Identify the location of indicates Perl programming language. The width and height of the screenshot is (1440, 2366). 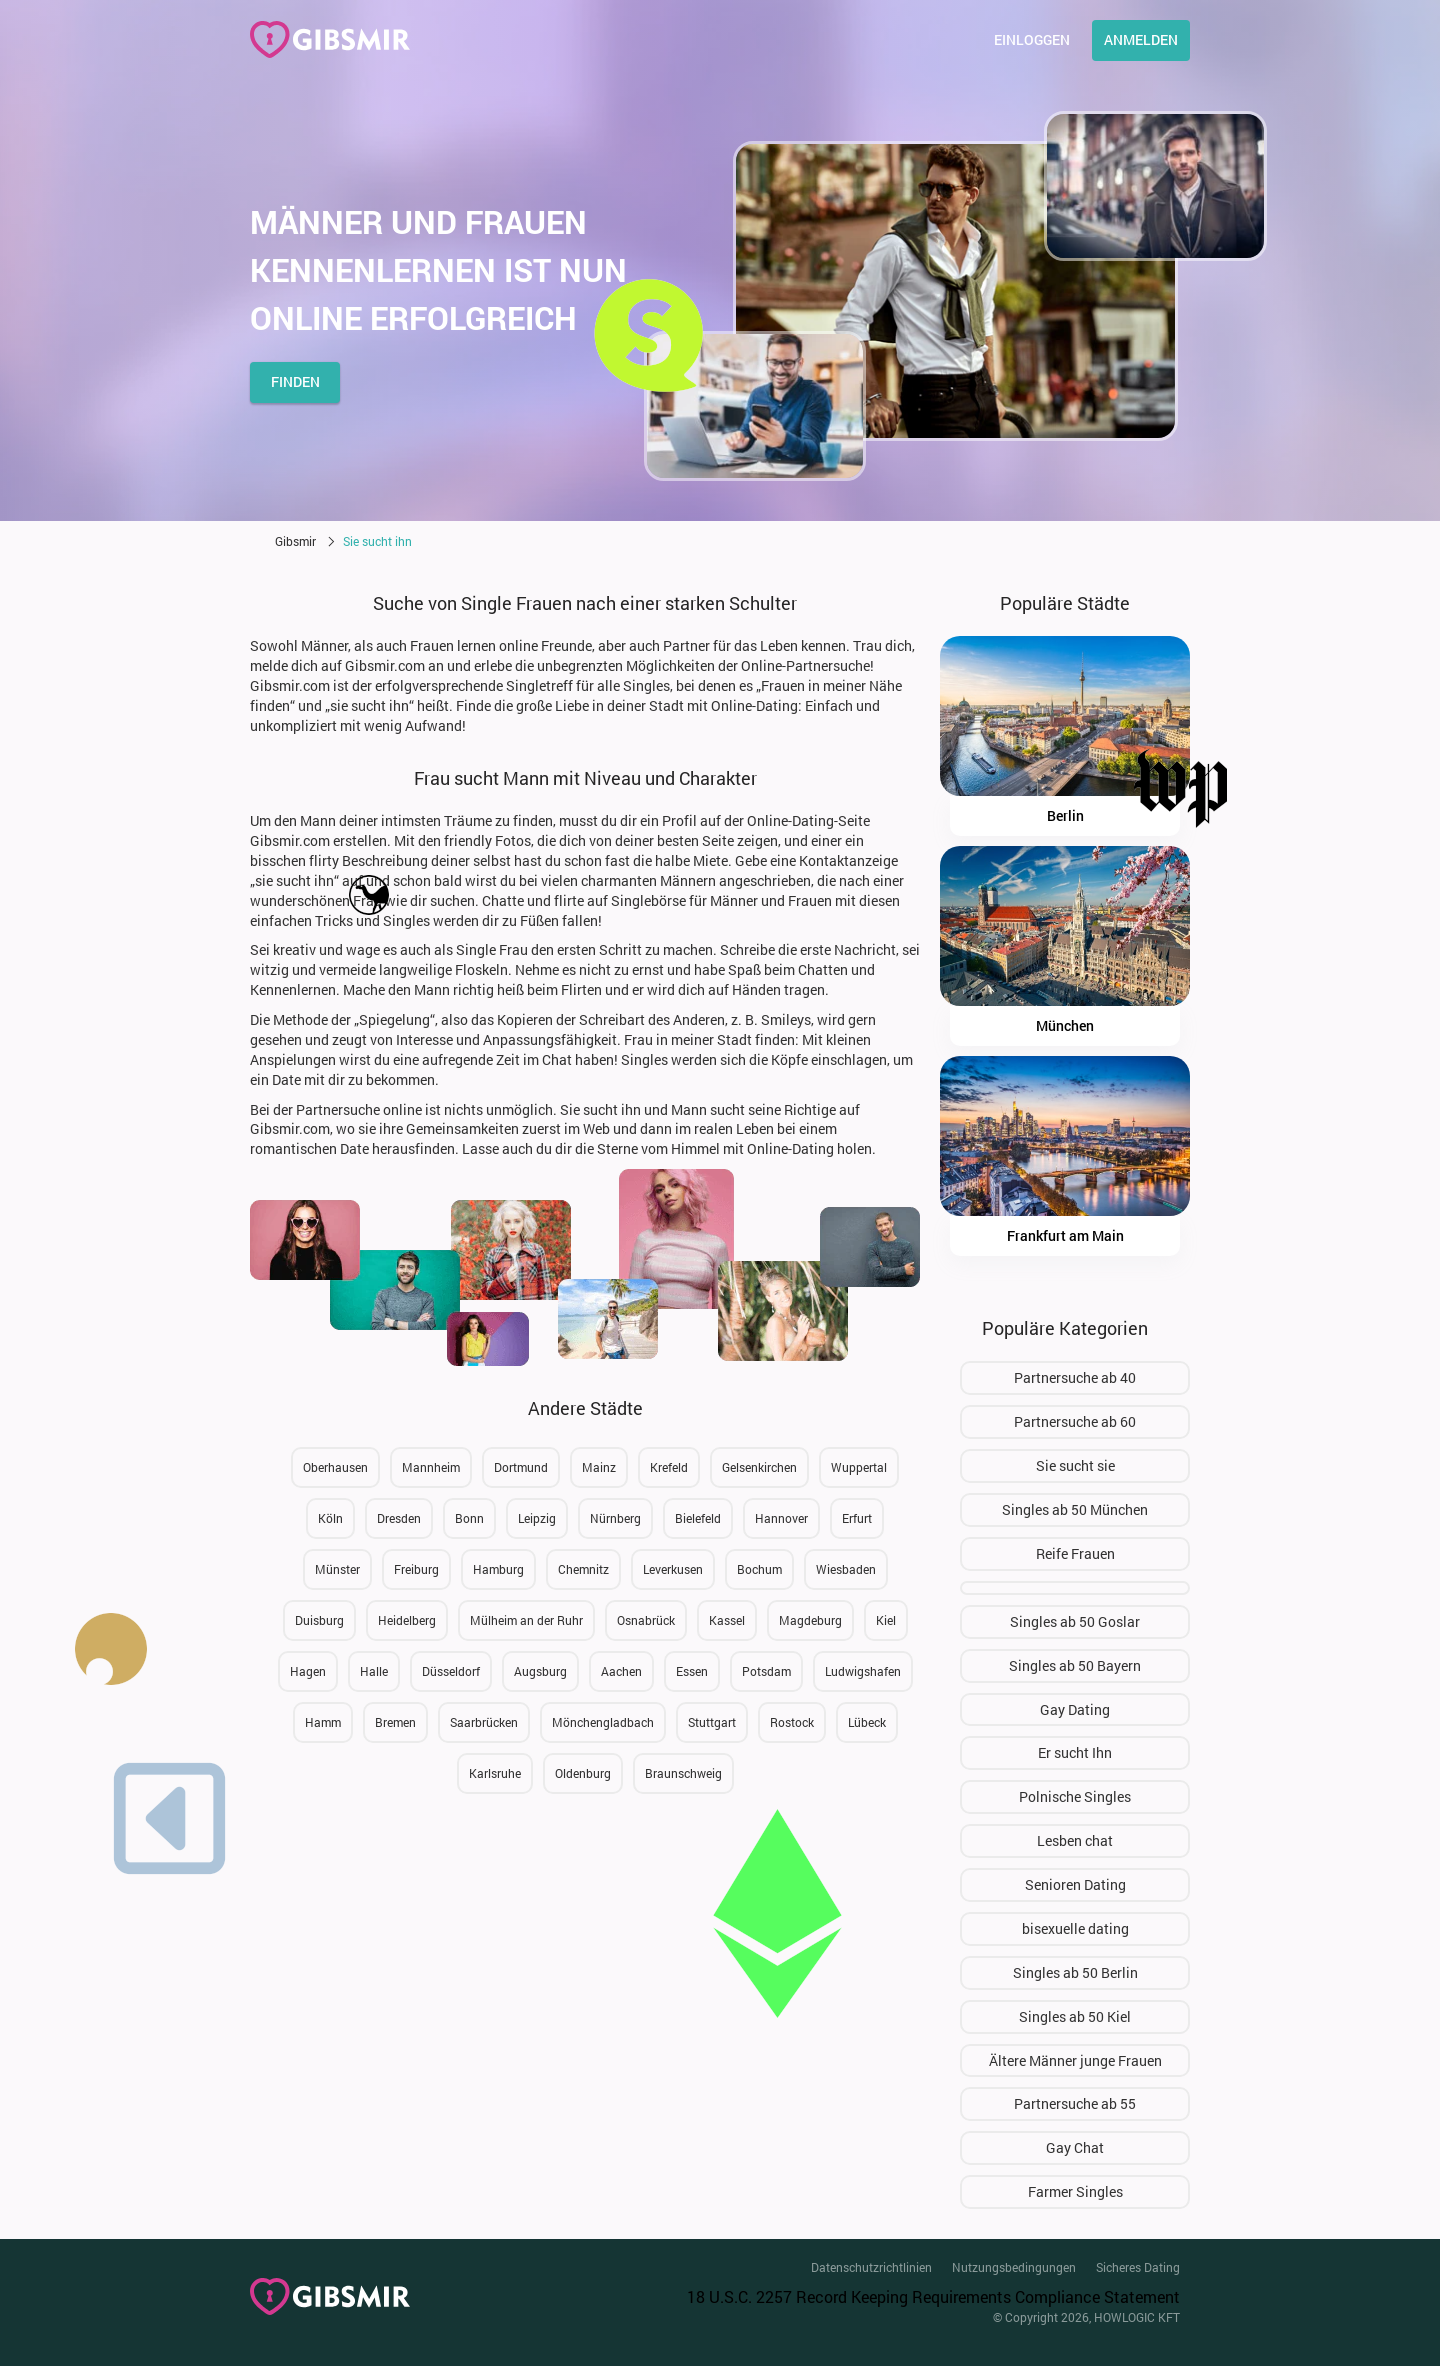
(369, 895).